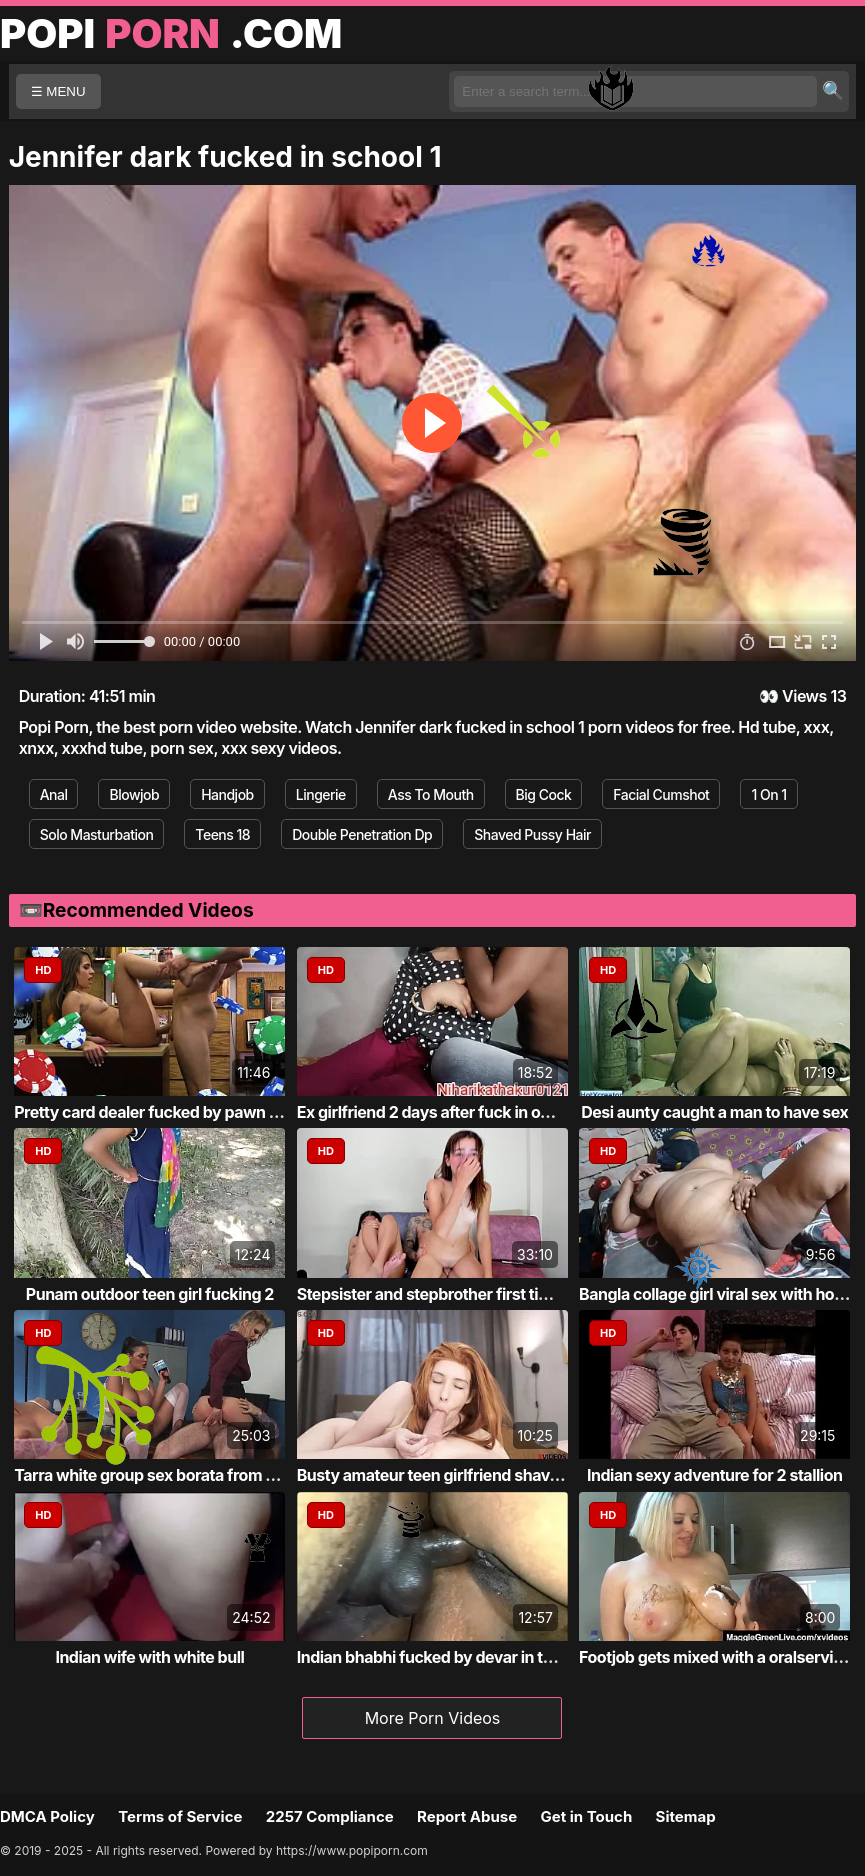  What do you see at coordinates (639, 1007) in the screenshot?
I see `klingon empire emblem from star trek` at bounding box center [639, 1007].